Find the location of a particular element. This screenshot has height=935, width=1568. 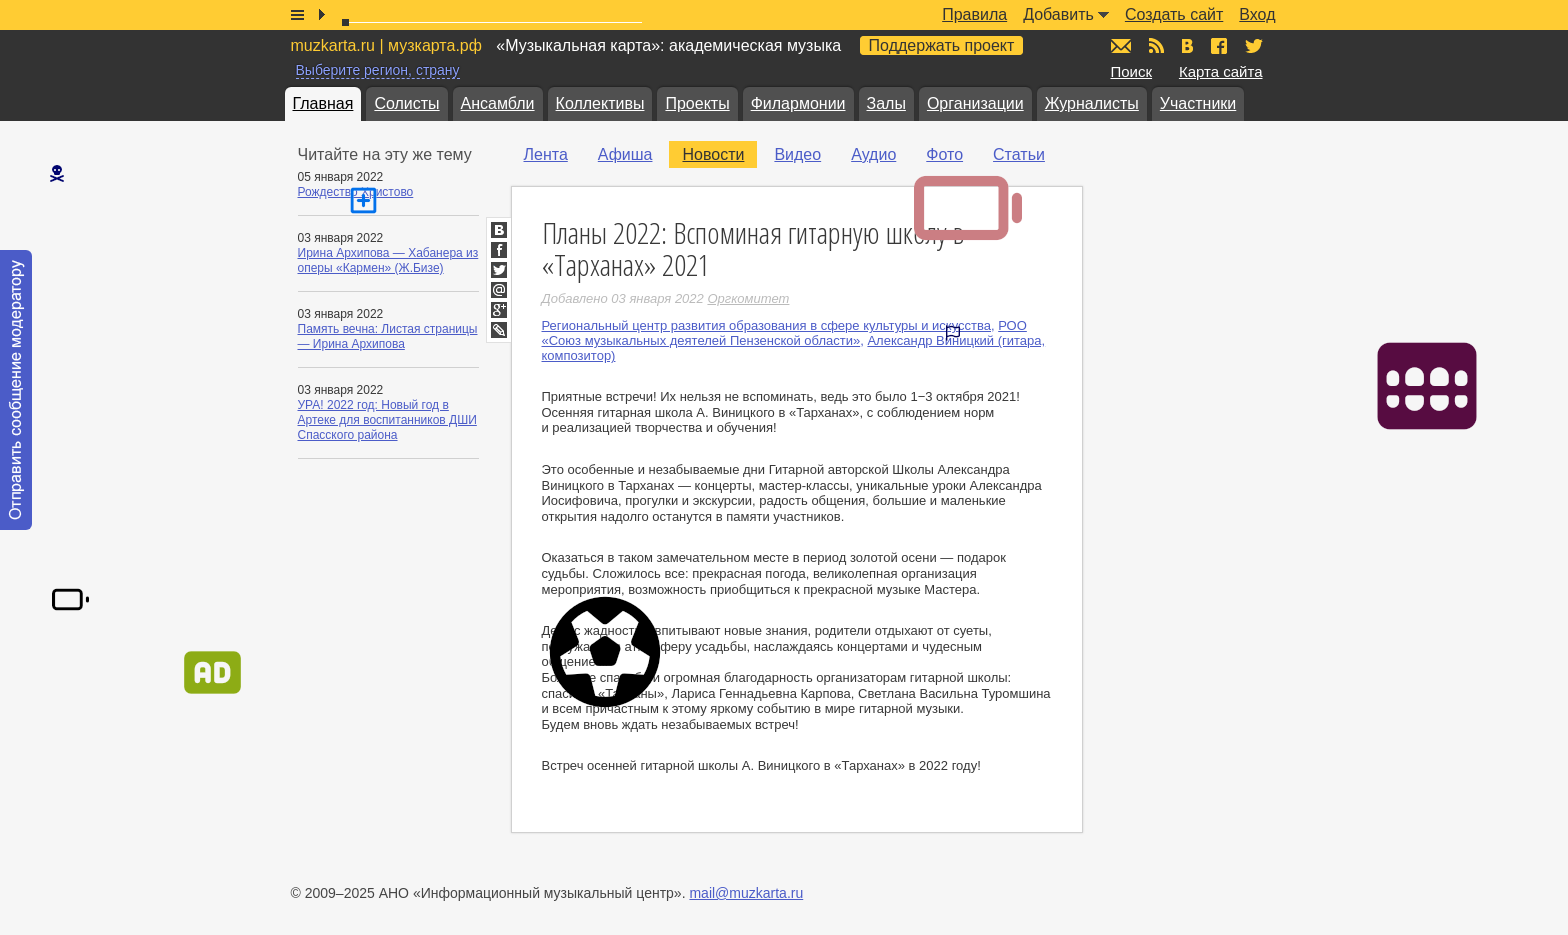

indicates dangerous or hazardous content is located at coordinates (57, 173).